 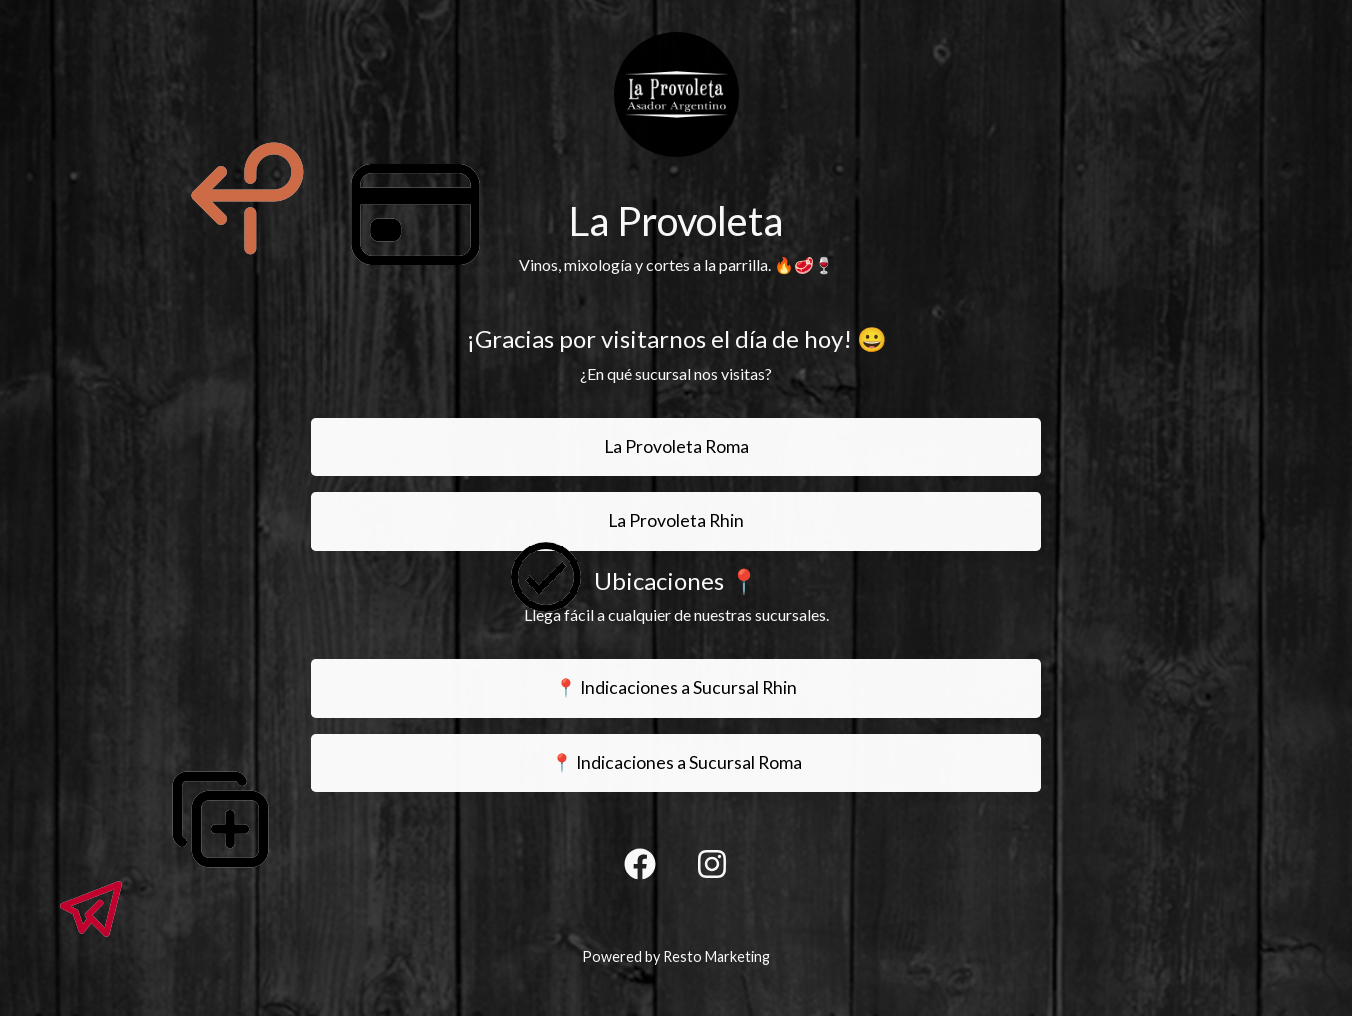 What do you see at coordinates (546, 577) in the screenshot?
I see `indicates a successfully completed action` at bounding box center [546, 577].